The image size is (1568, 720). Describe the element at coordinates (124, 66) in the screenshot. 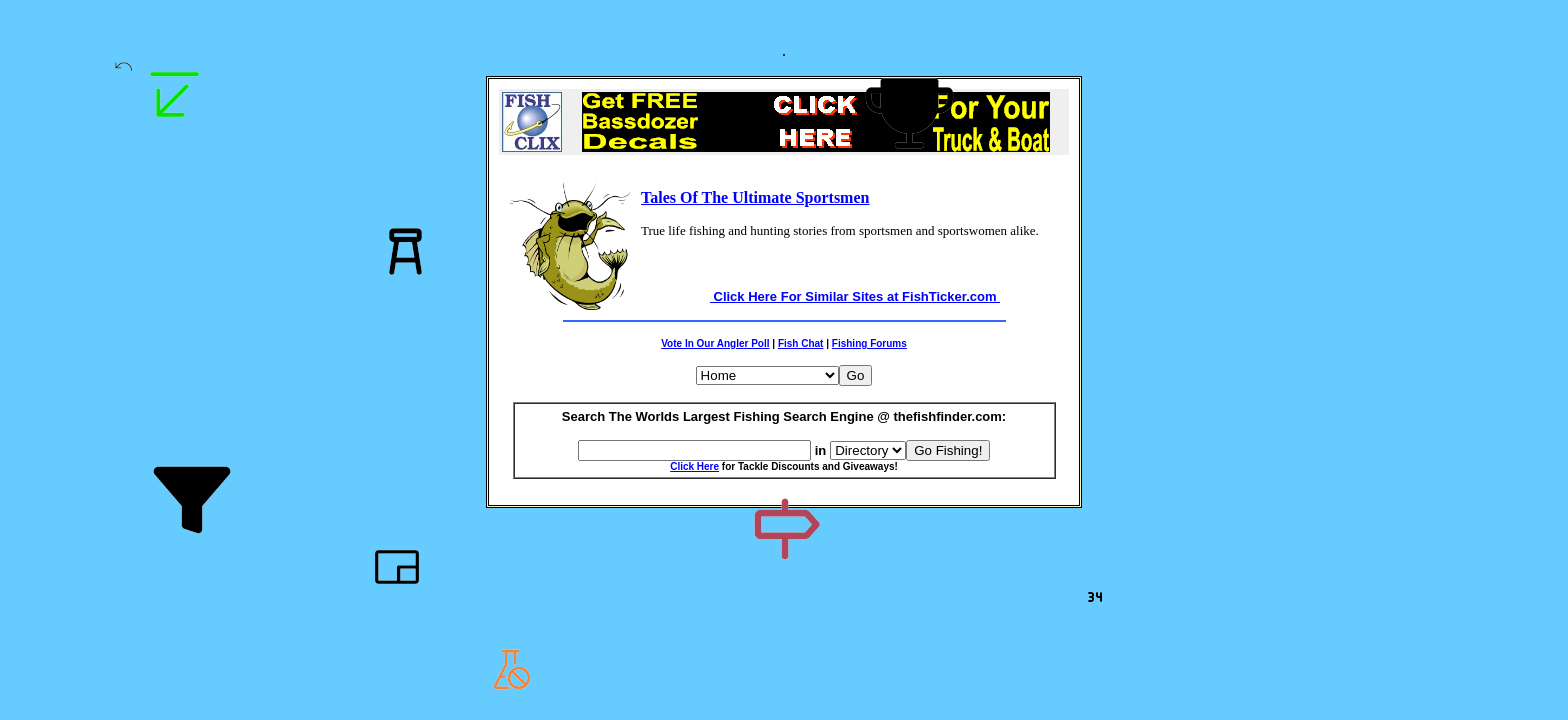

I see `undo previous action` at that location.